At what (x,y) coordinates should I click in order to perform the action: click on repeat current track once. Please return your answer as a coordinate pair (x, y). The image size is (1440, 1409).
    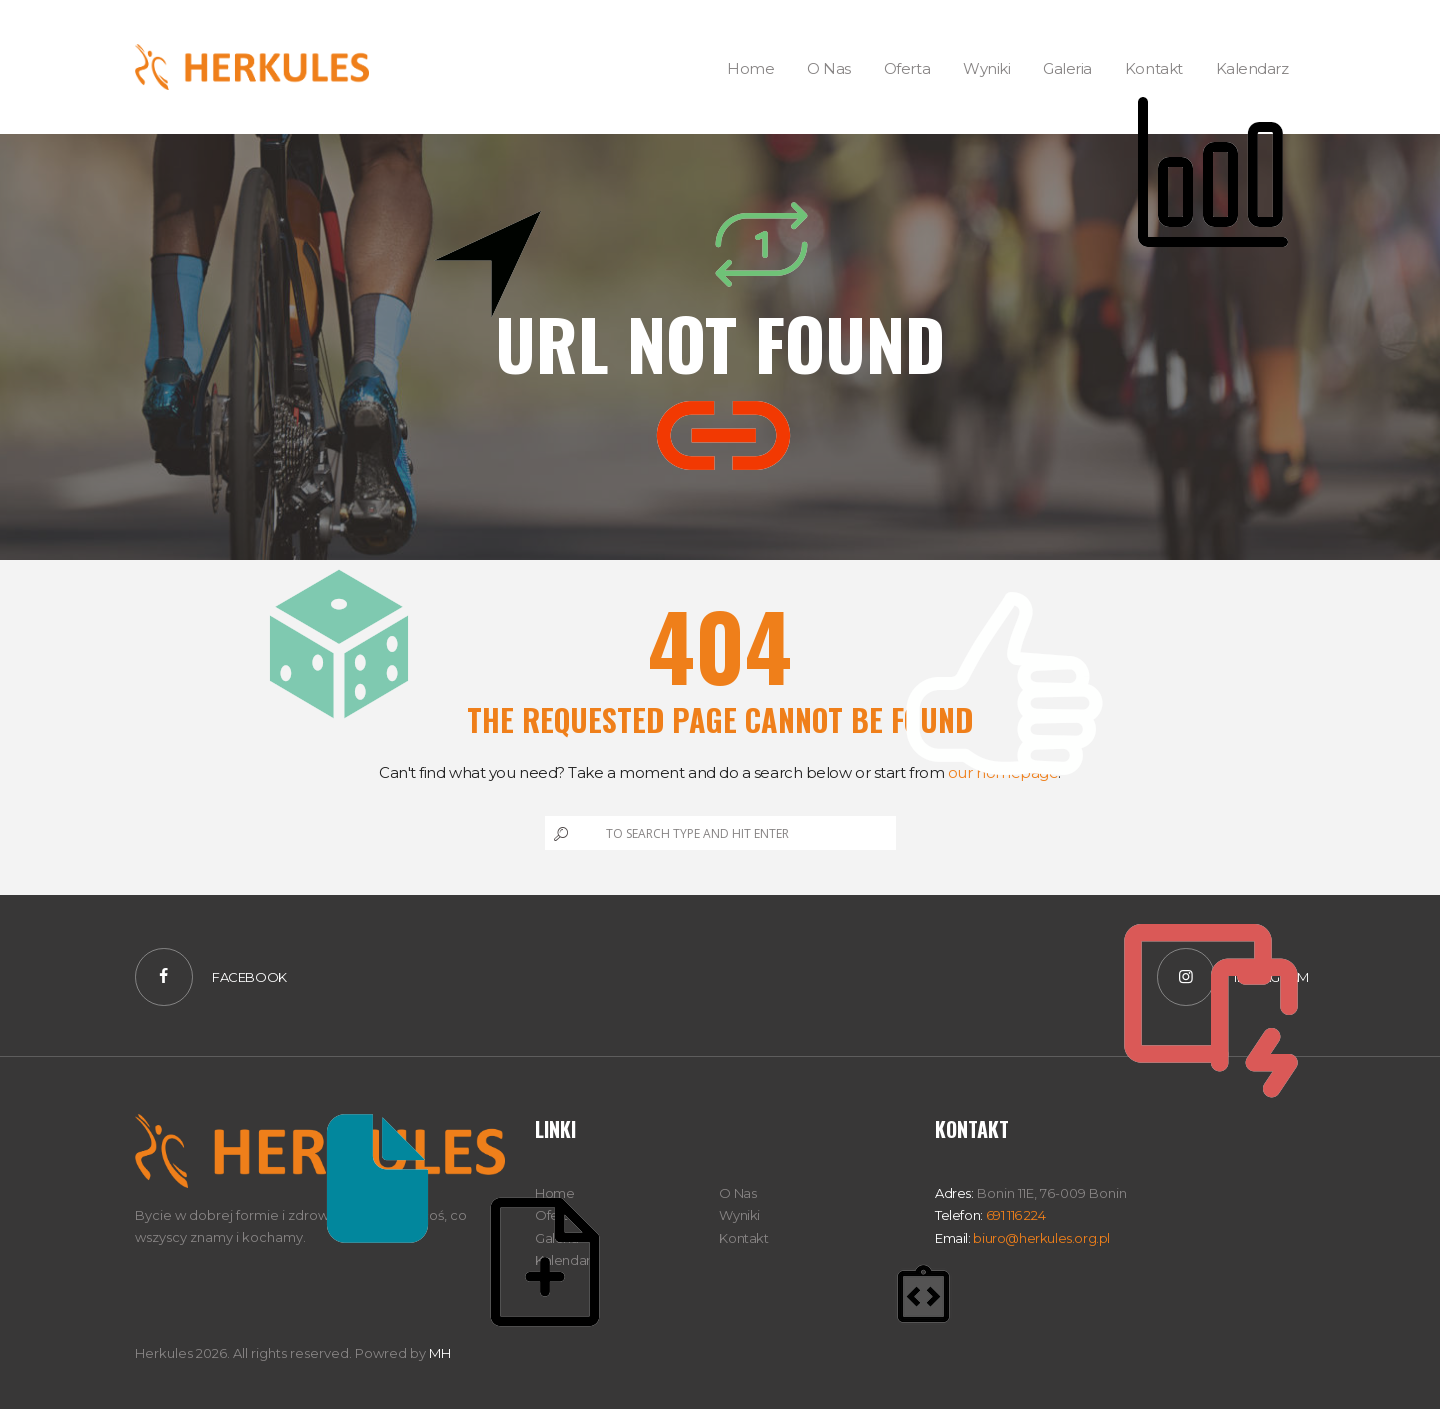
    Looking at the image, I should click on (761, 244).